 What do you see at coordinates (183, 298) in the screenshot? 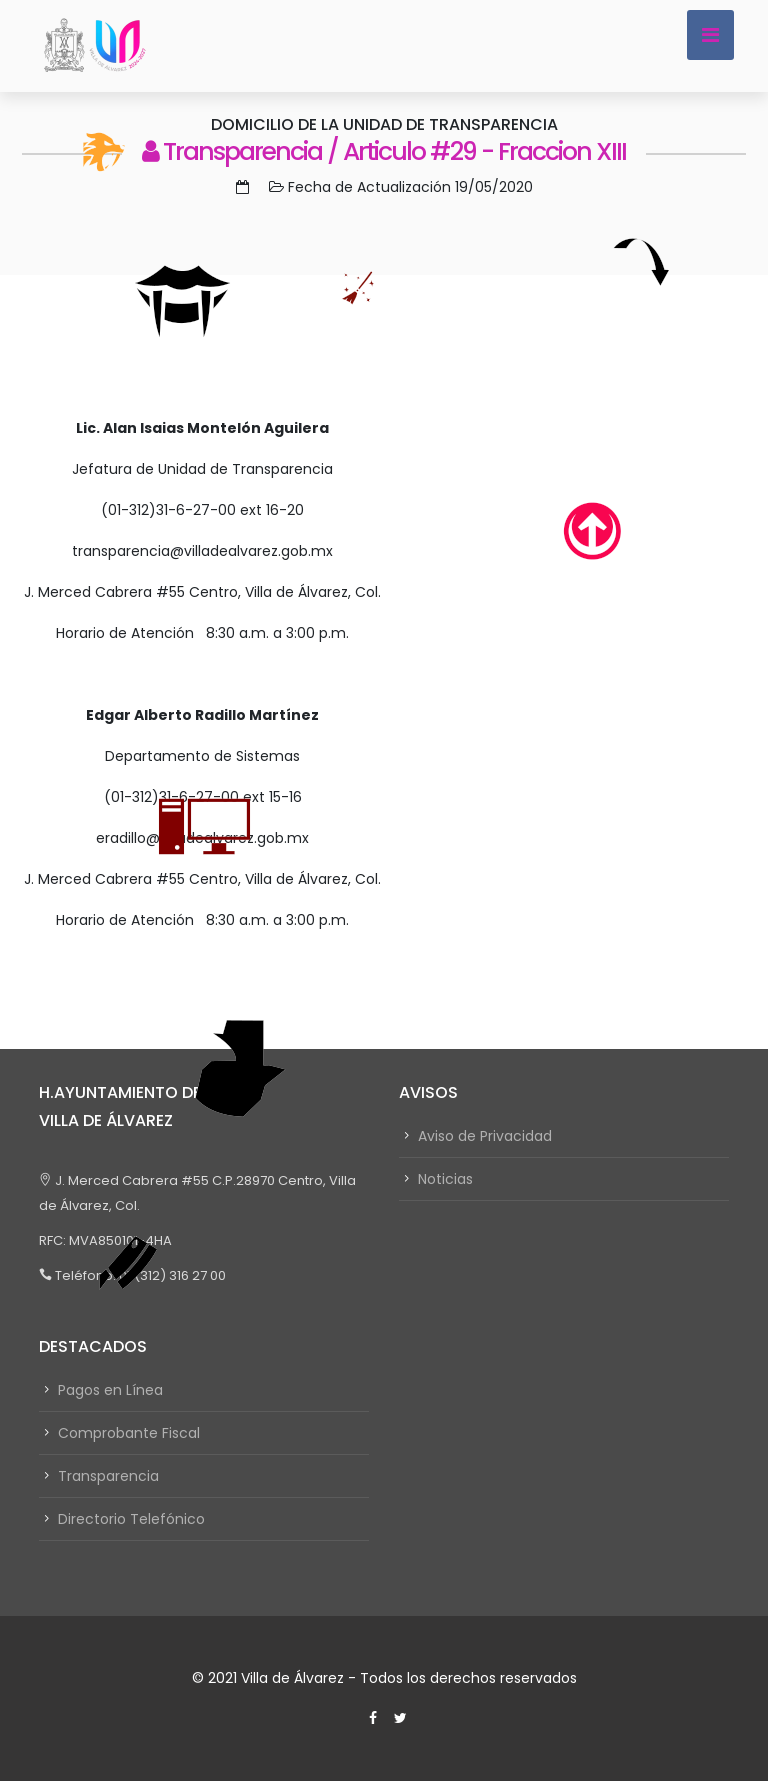
I see `vampire or monster character selection` at bounding box center [183, 298].